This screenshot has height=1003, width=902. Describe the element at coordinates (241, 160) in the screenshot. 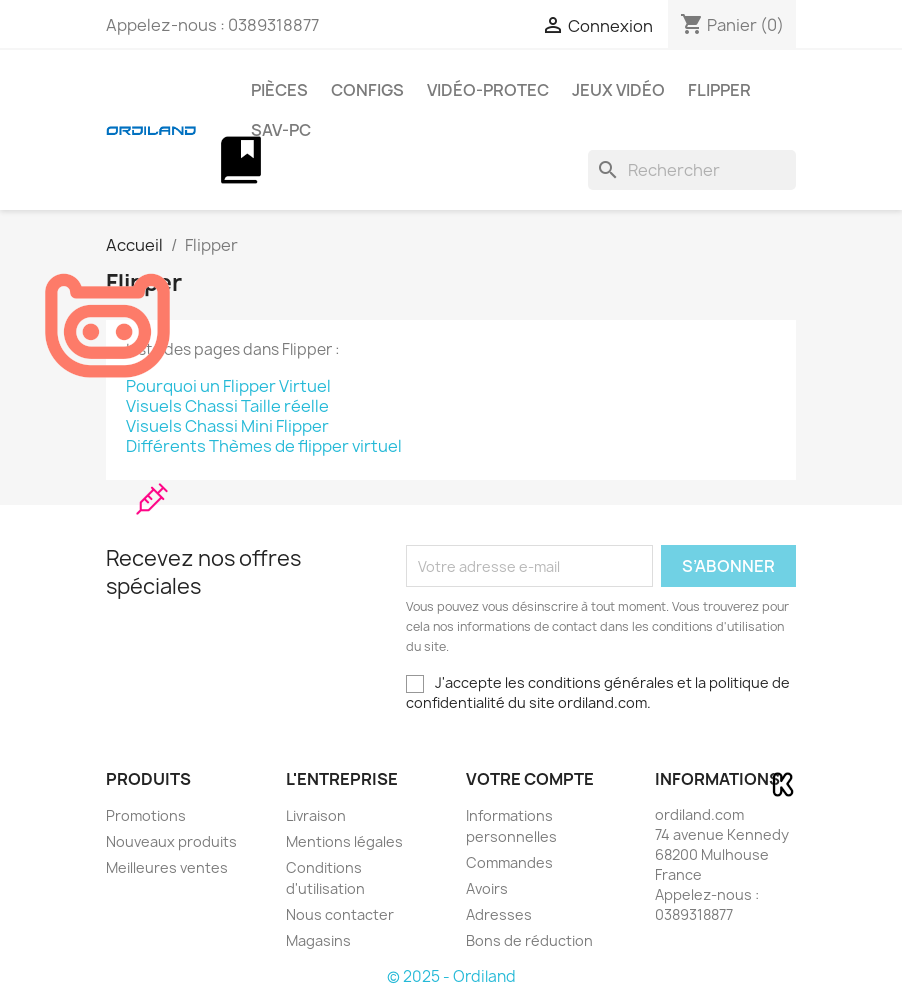

I see `access your bookmarked reading list` at that location.